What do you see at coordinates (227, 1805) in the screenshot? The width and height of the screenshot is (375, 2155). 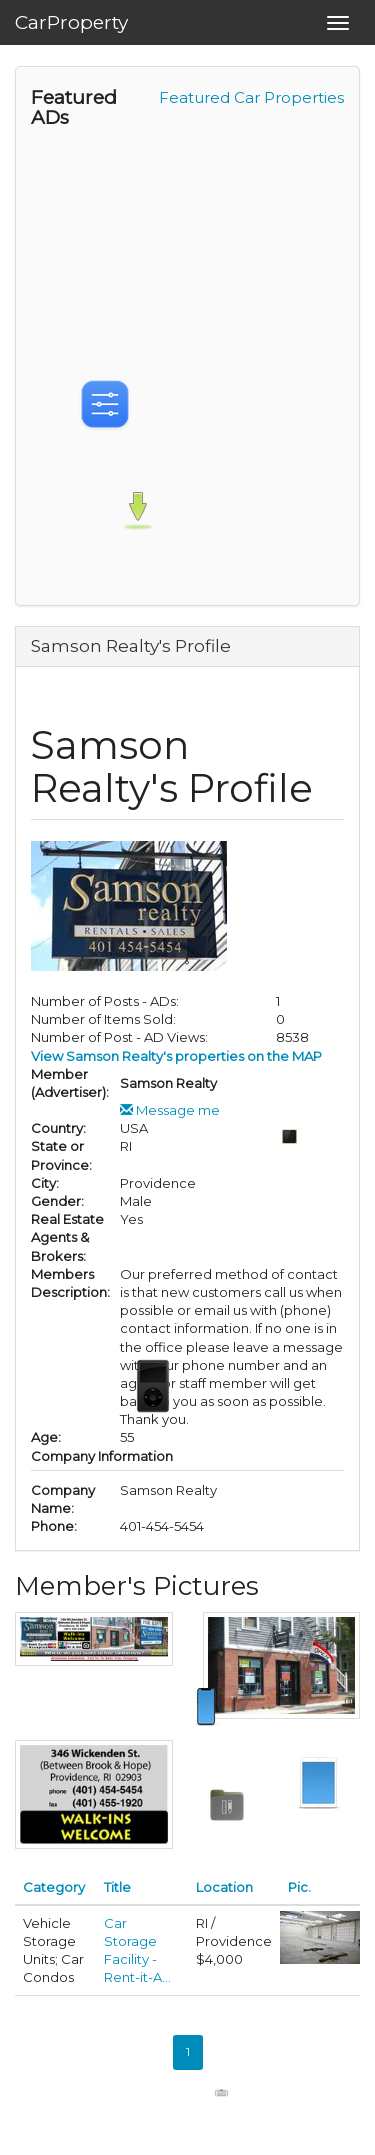 I see `access your templates folder` at bounding box center [227, 1805].